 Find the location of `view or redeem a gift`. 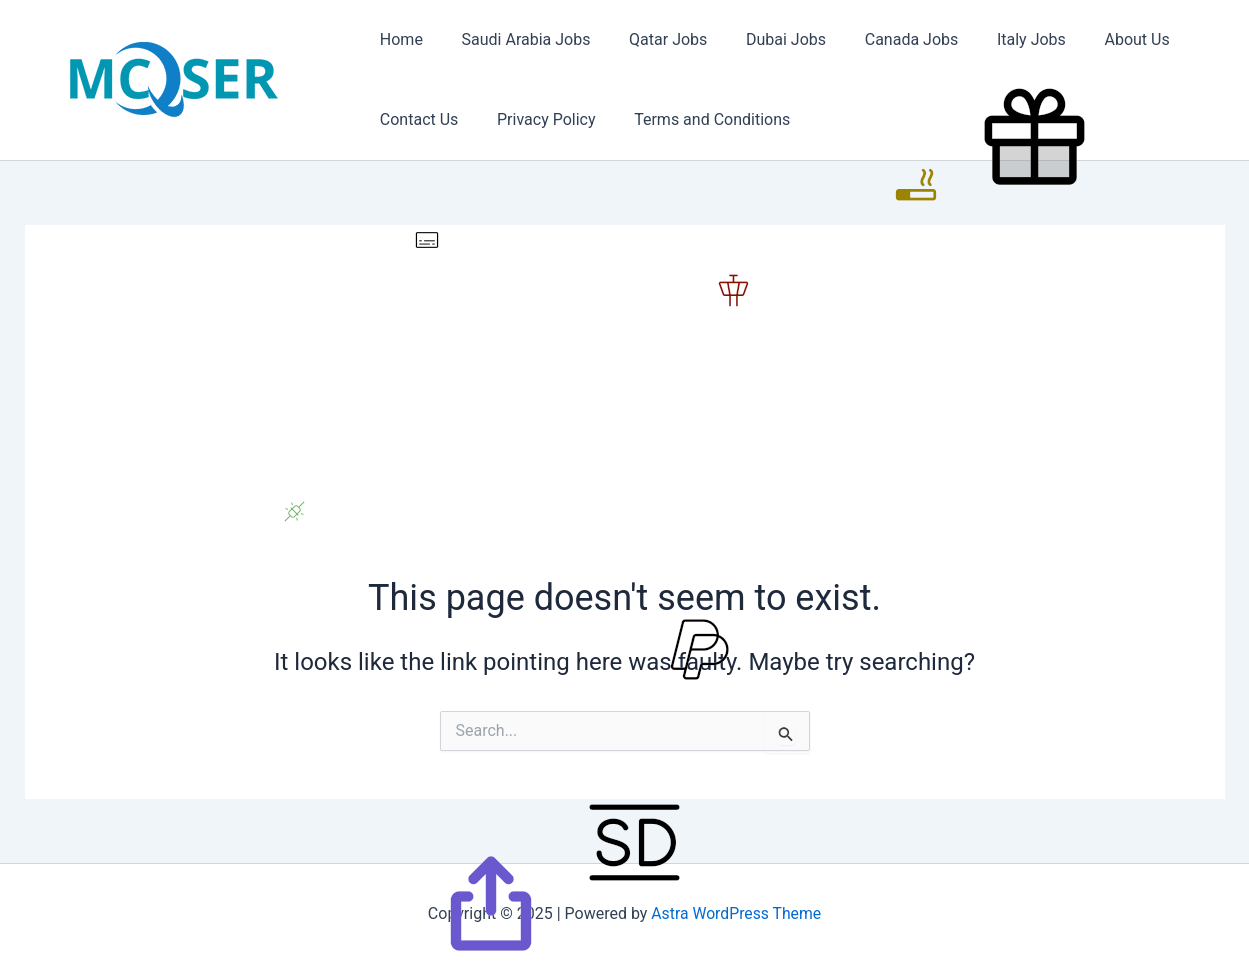

view or redeem a gift is located at coordinates (1034, 142).